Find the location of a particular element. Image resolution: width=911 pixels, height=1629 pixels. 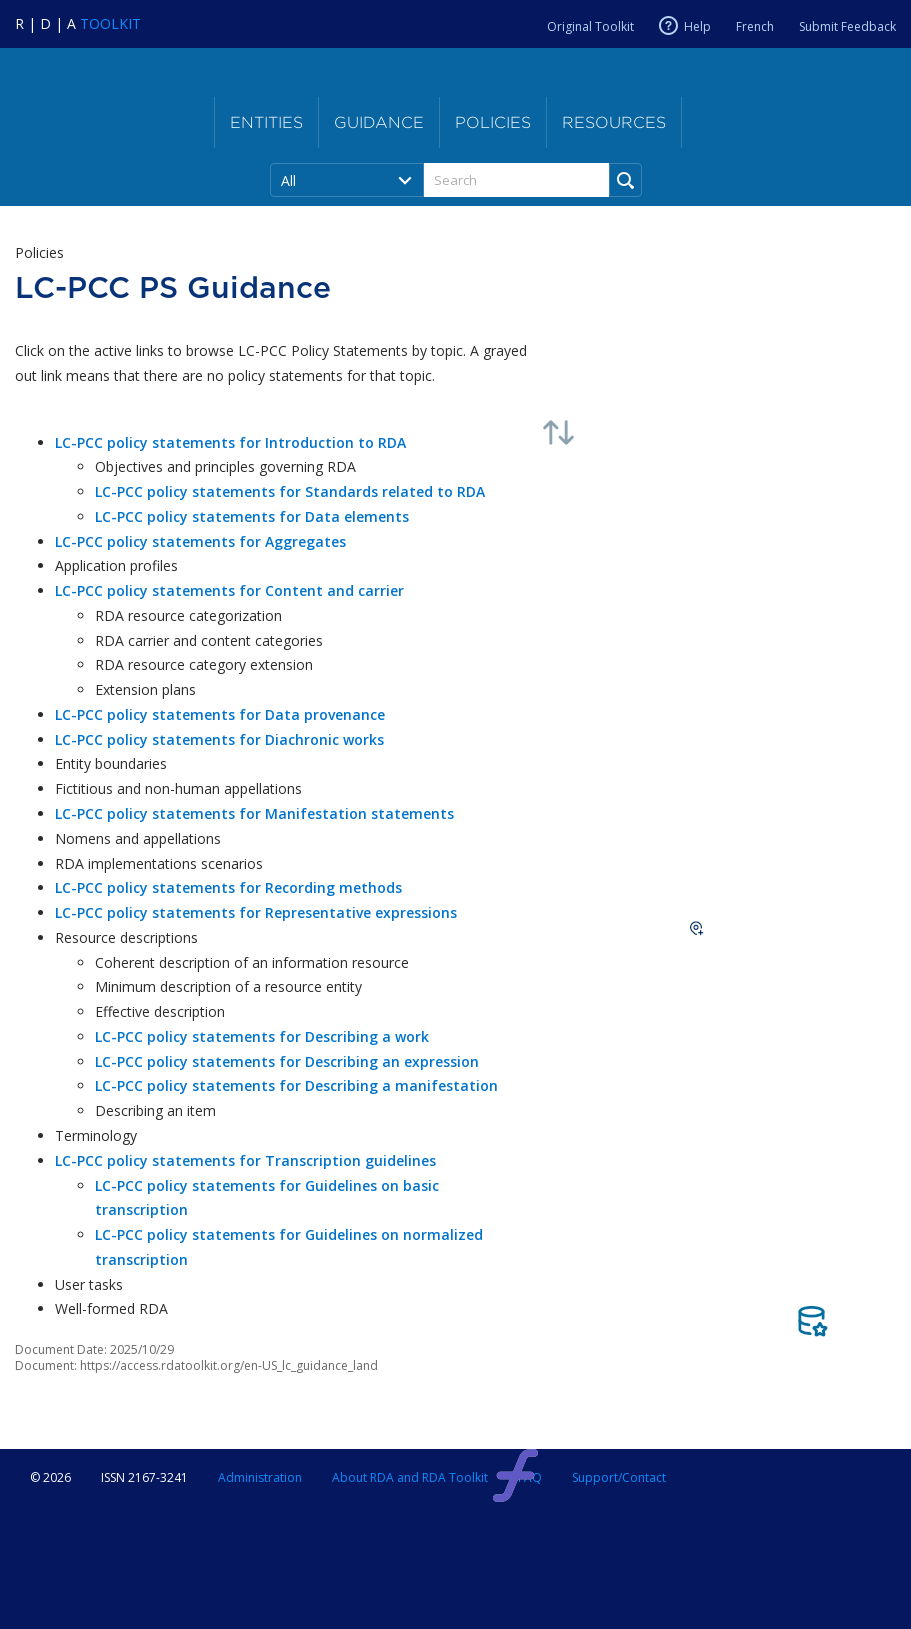

mark a database as a favorite is located at coordinates (811, 1320).